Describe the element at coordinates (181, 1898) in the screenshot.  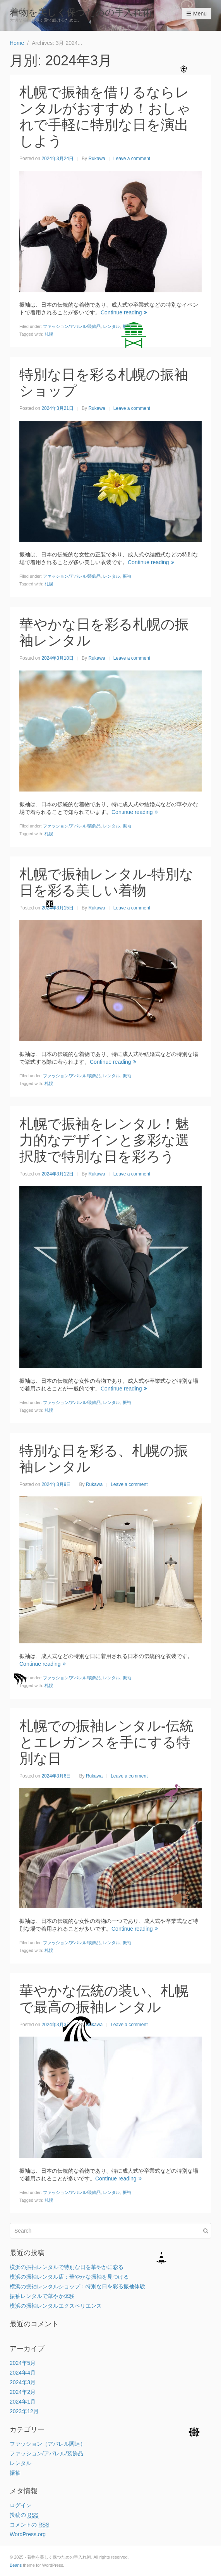
I see `toggle fog lights on or off` at that location.